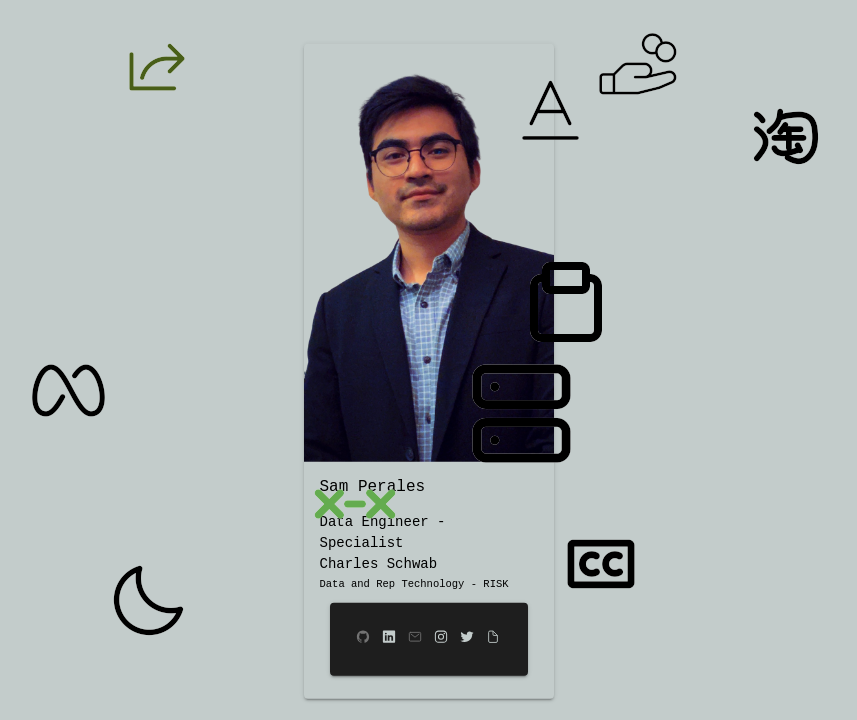  Describe the element at coordinates (521, 413) in the screenshot. I see `access server settings or management` at that location.